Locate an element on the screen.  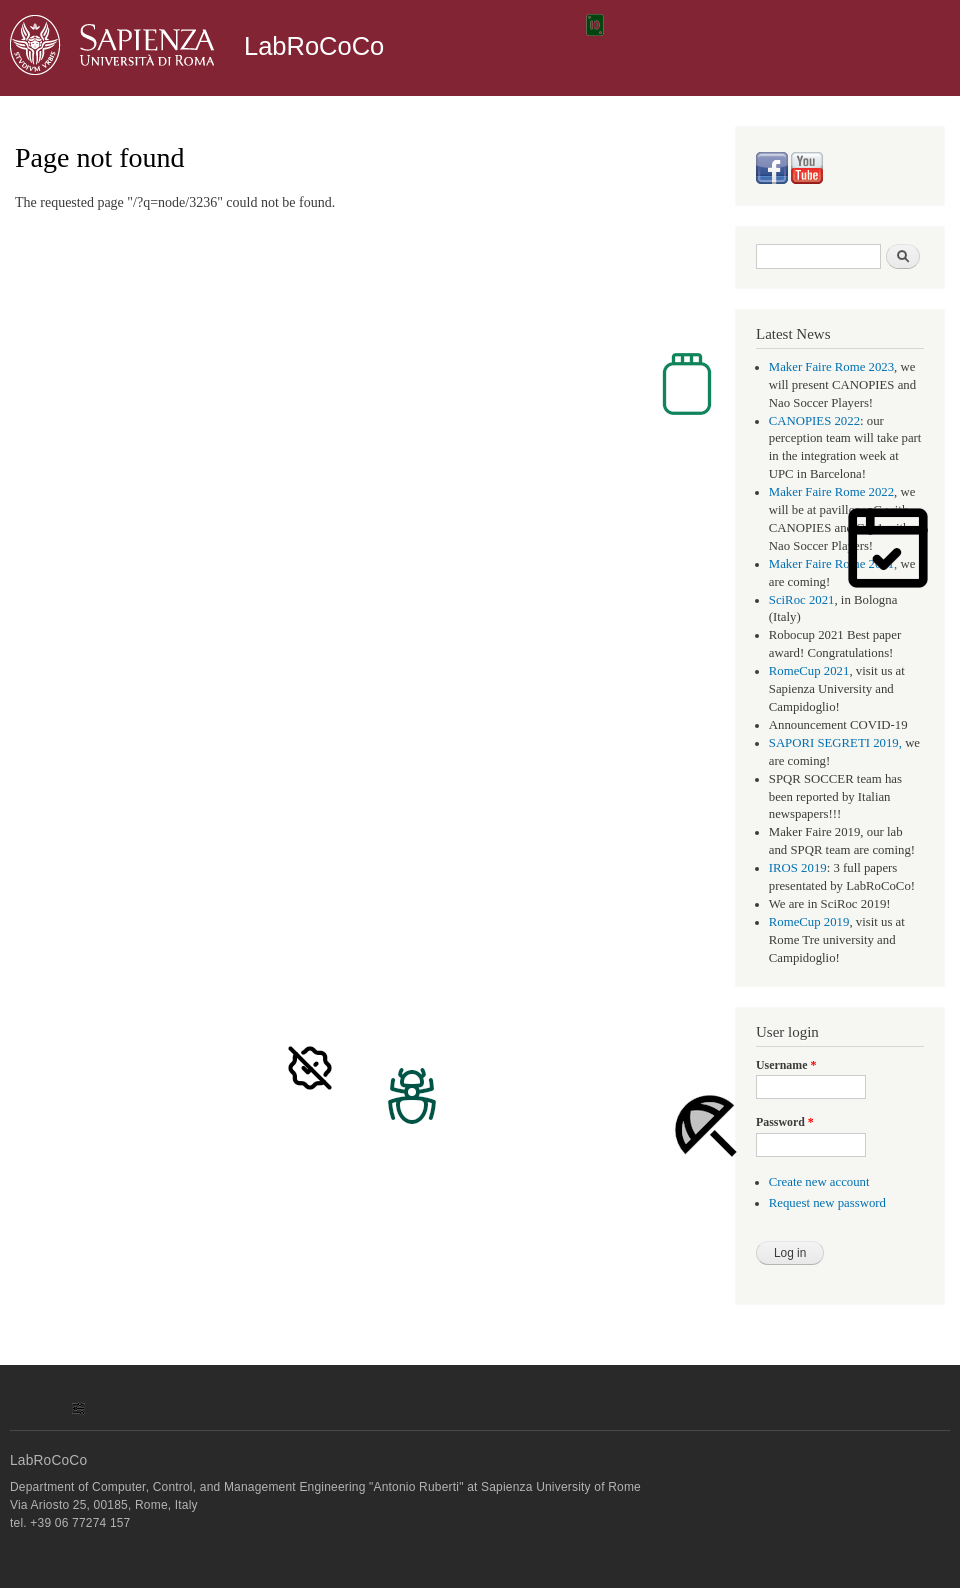
report a bug or issue is located at coordinates (412, 1096).